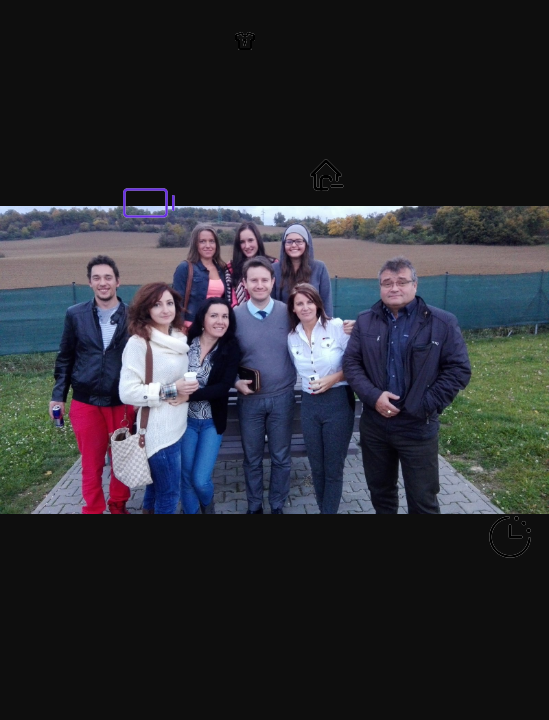 The height and width of the screenshot is (720, 549). I want to click on remove a property from your saved homes, so click(326, 175).